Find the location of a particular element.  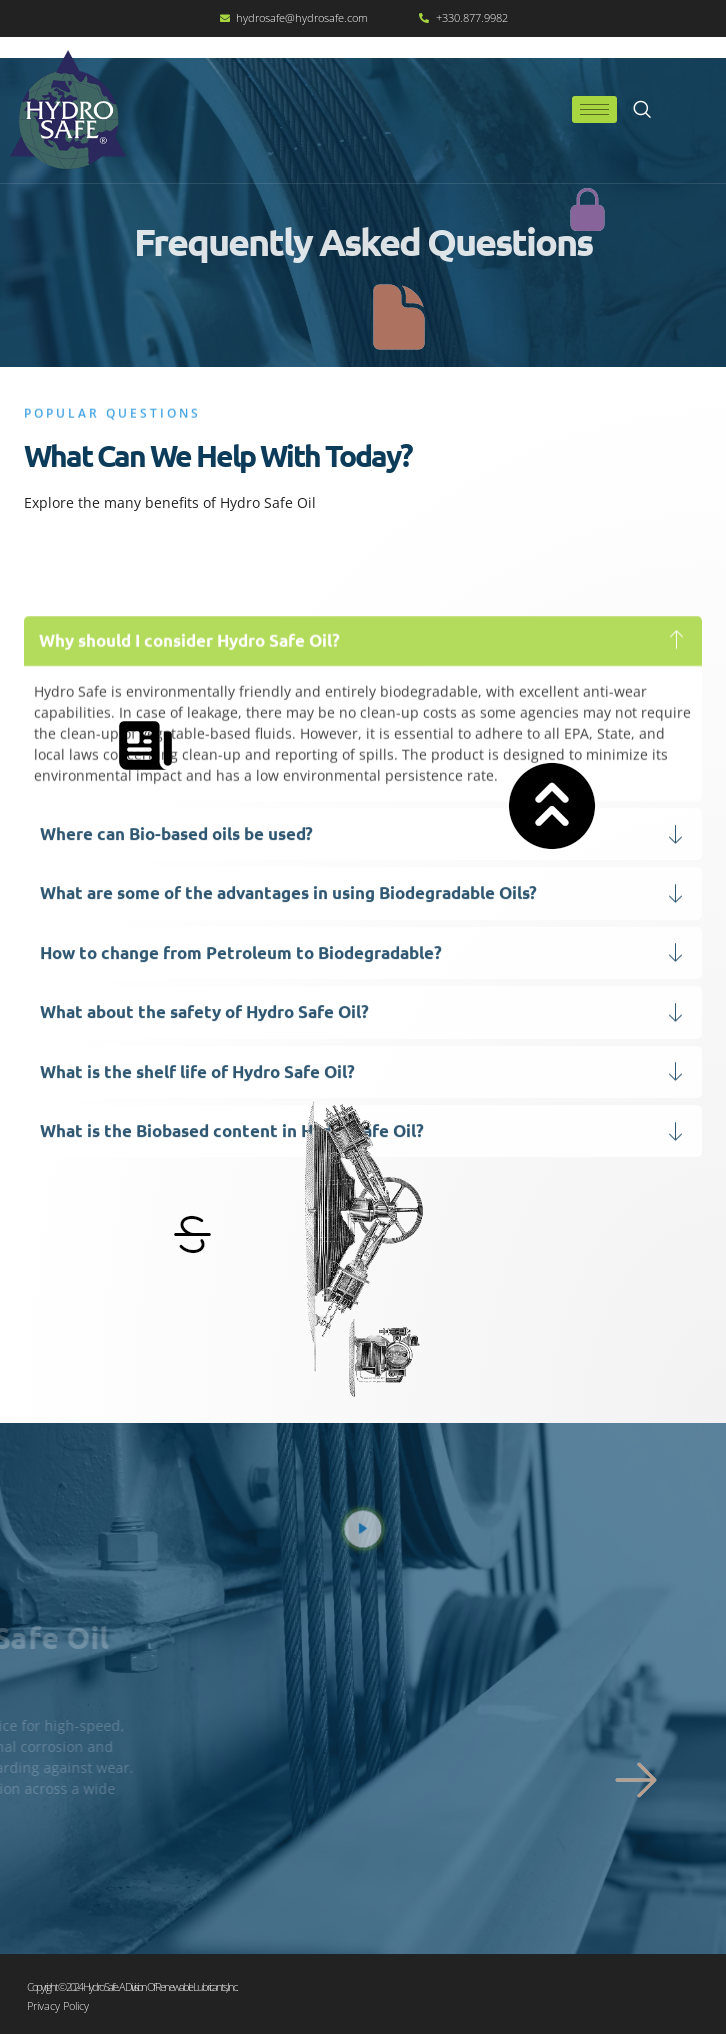

navigate to the next item or page is located at coordinates (636, 1780).